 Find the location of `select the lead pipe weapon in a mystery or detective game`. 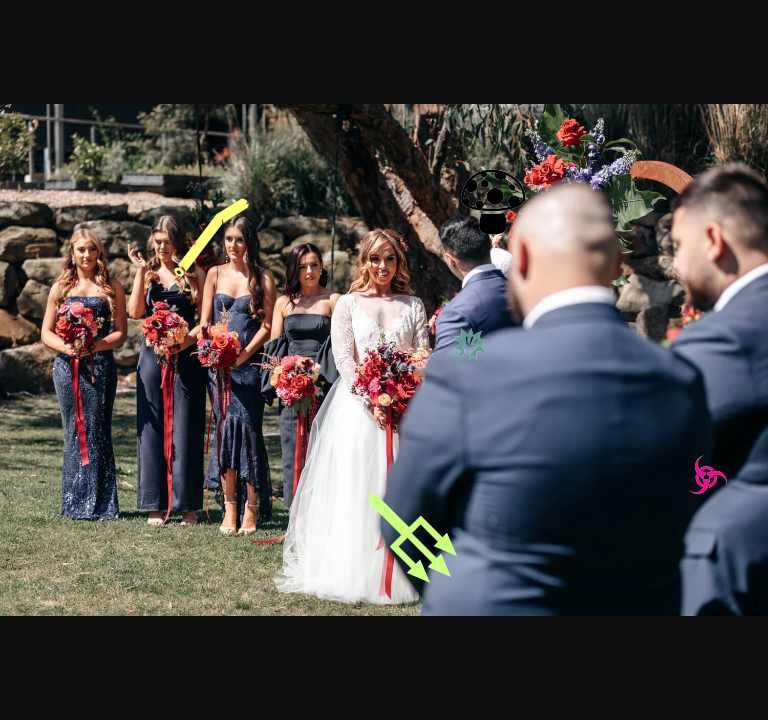

select the lead pipe weapon in a mystery or detective game is located at coordinates (211, 237).